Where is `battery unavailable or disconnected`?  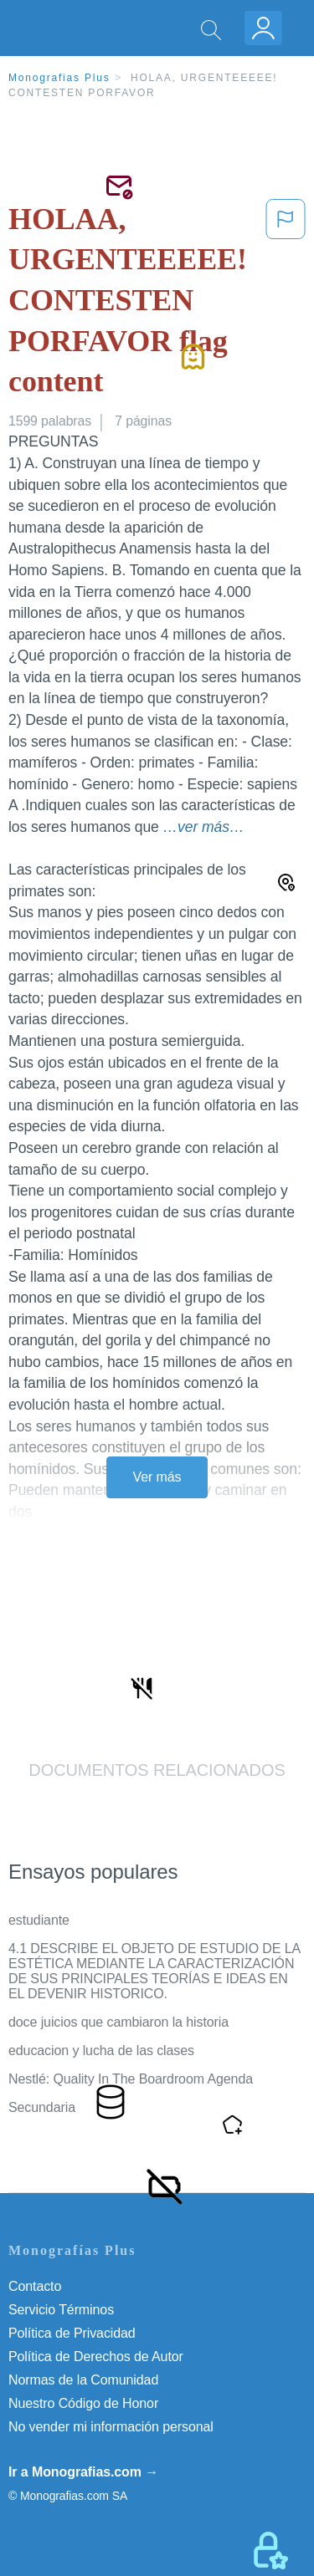
battery unavailable or disconnected is located at coordinates (164, 2186).